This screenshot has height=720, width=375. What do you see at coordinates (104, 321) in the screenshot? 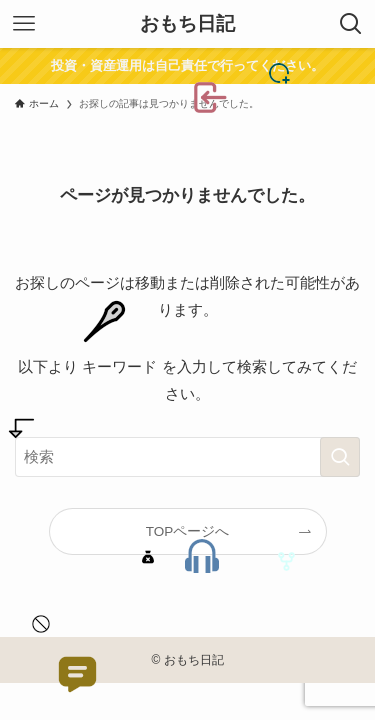
I see `access sewing or crafting tools` at bounding box center [104, 321].